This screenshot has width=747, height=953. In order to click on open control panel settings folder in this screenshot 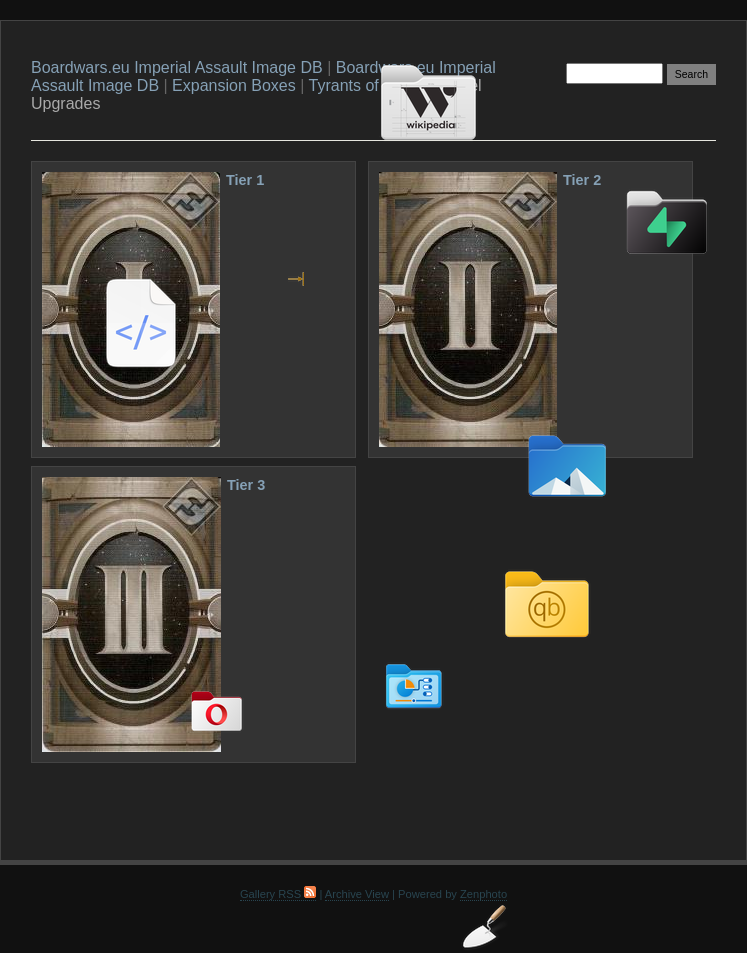, I will do `click(413, 687)`.